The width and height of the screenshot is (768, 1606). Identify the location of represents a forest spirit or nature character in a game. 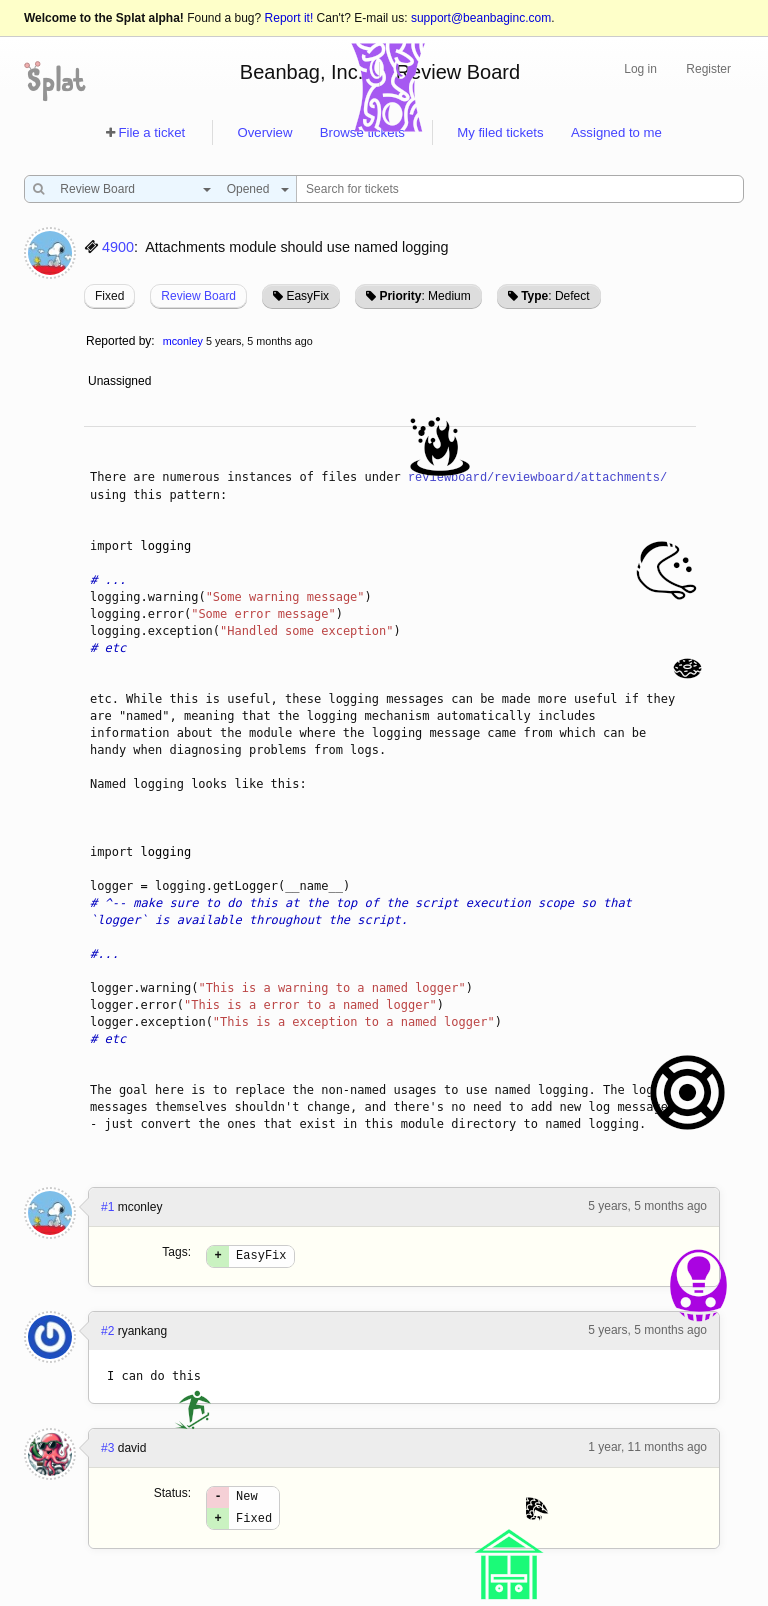
(388, 87).